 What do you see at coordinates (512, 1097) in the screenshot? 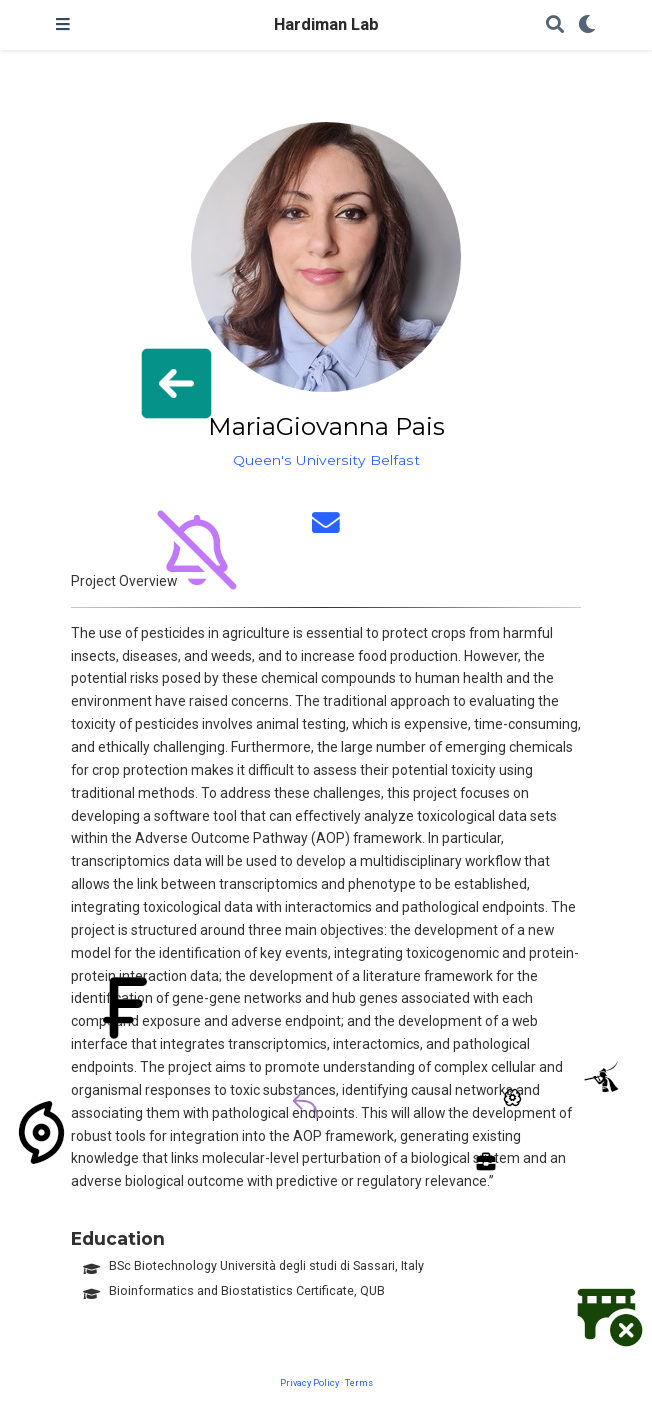
I see `access AI or machine learning settings` at bounding box center [512, 1097].